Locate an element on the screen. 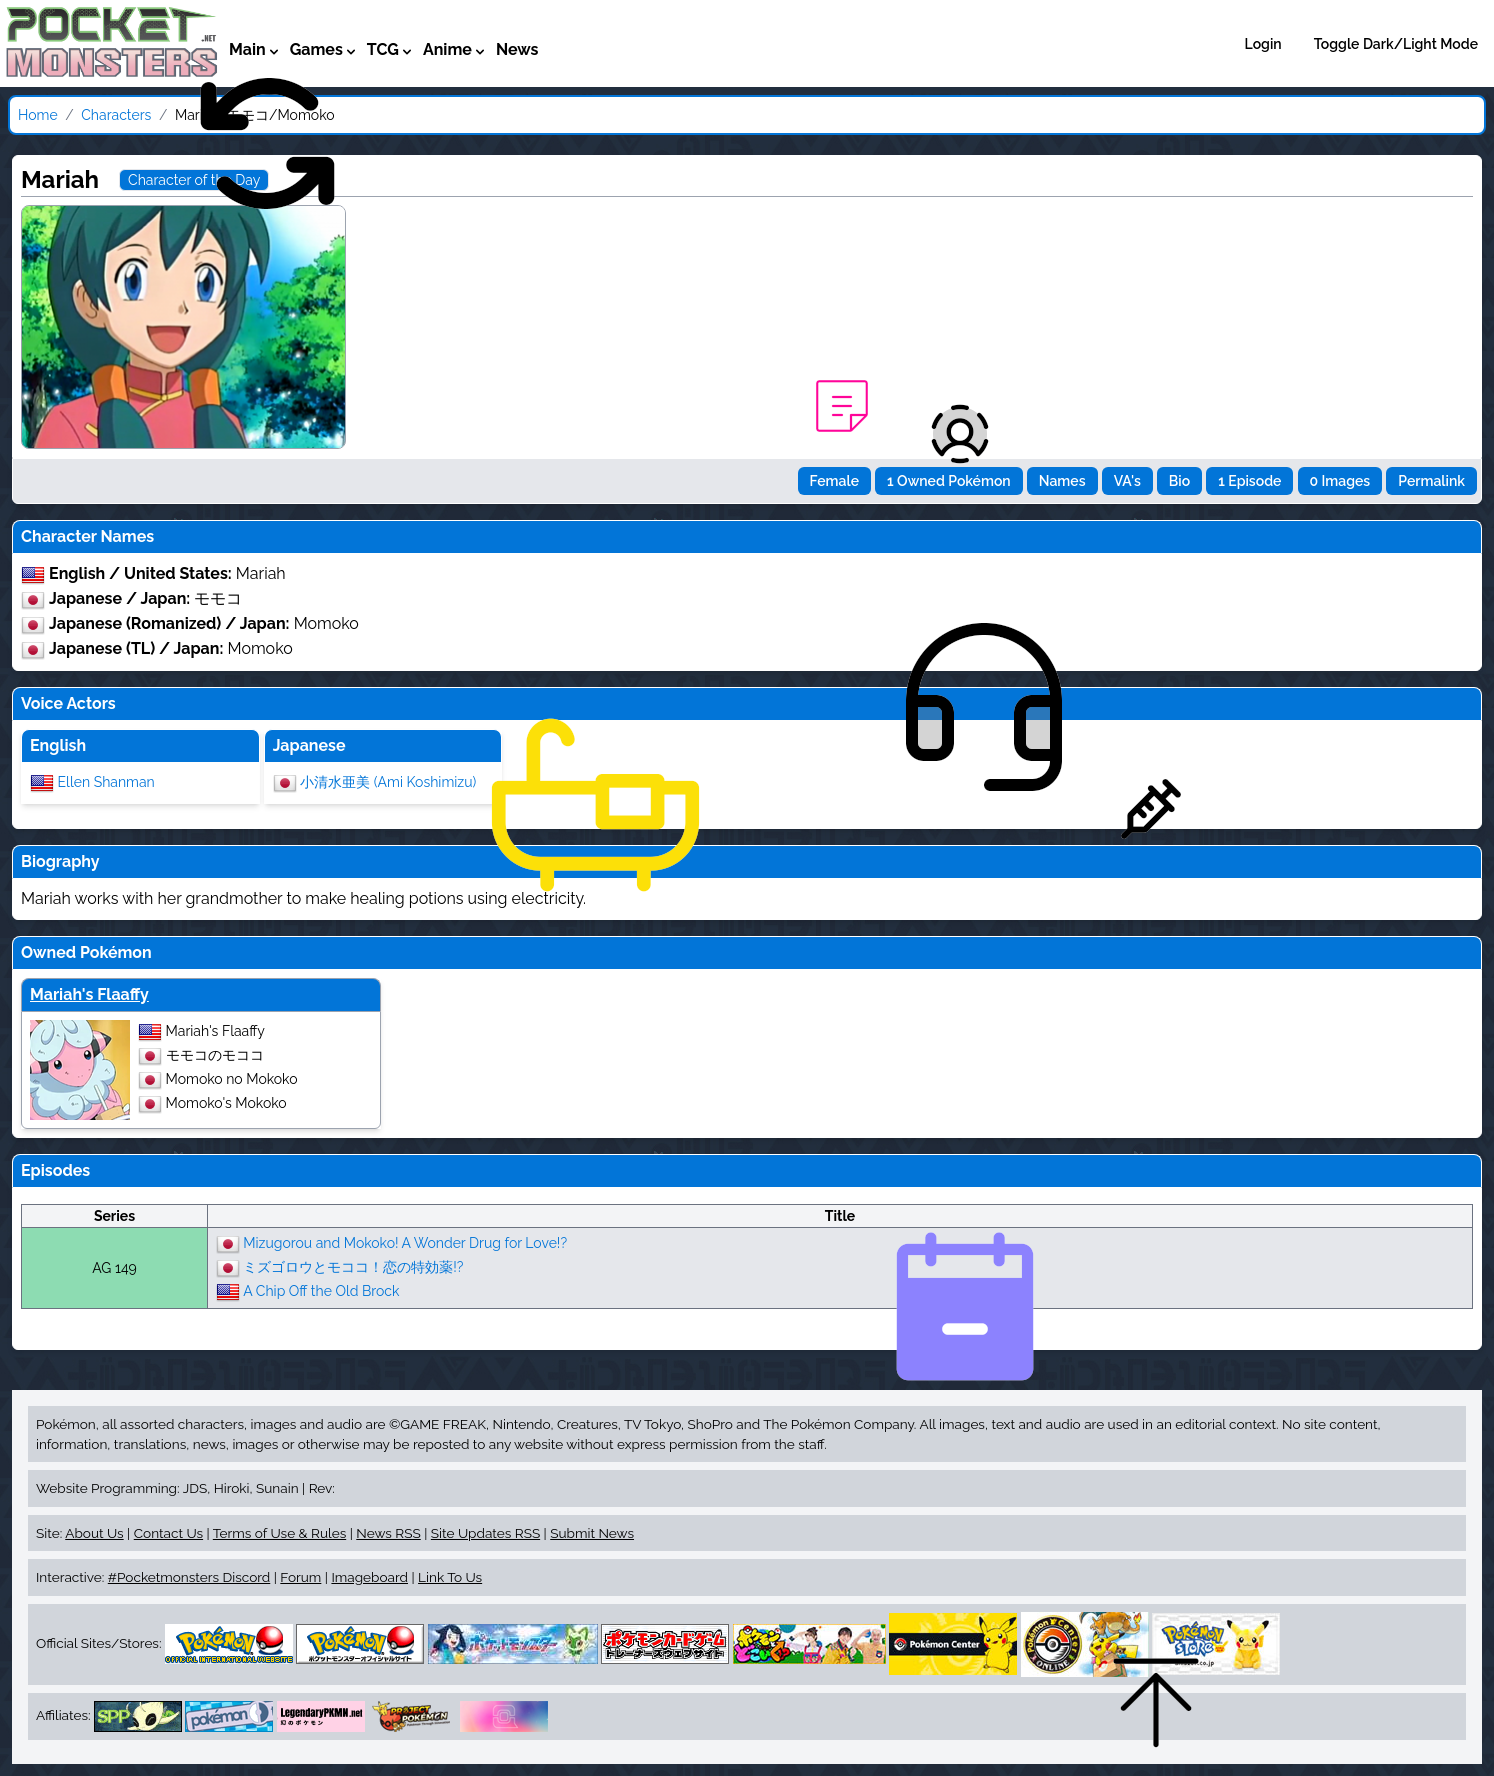 The width and height of the screenshot is (1494, 1776). access medical or health information is located at coordinates (1151, 809).